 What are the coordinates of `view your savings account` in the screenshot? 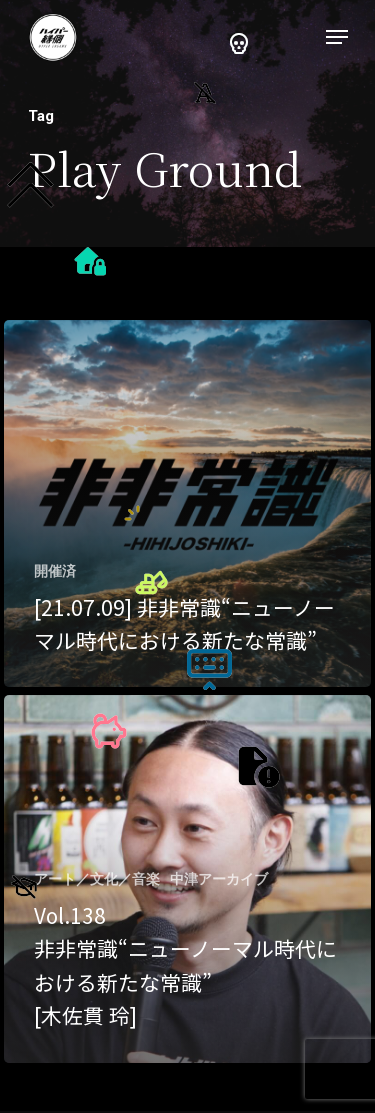 It's located at (109, 731).